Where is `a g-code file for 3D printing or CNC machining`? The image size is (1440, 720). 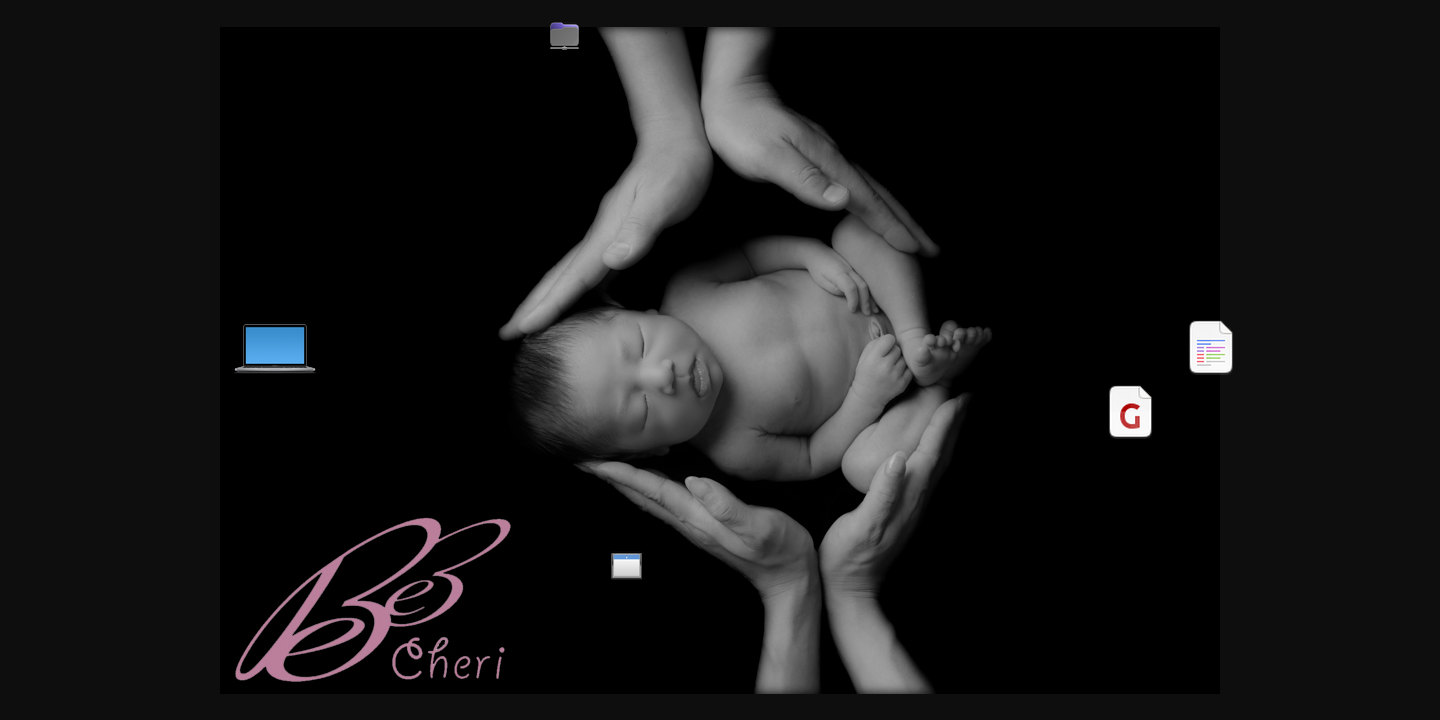
a g-code file for 3D printing or CNC machining is located at coordinates (1130, 411).